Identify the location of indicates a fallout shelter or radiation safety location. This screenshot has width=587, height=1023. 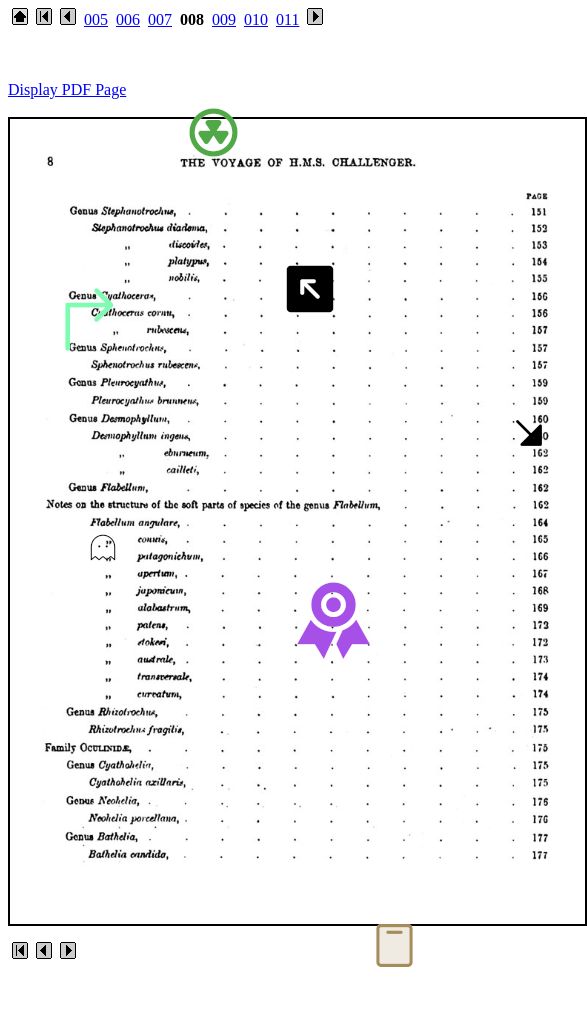
(213, 132).